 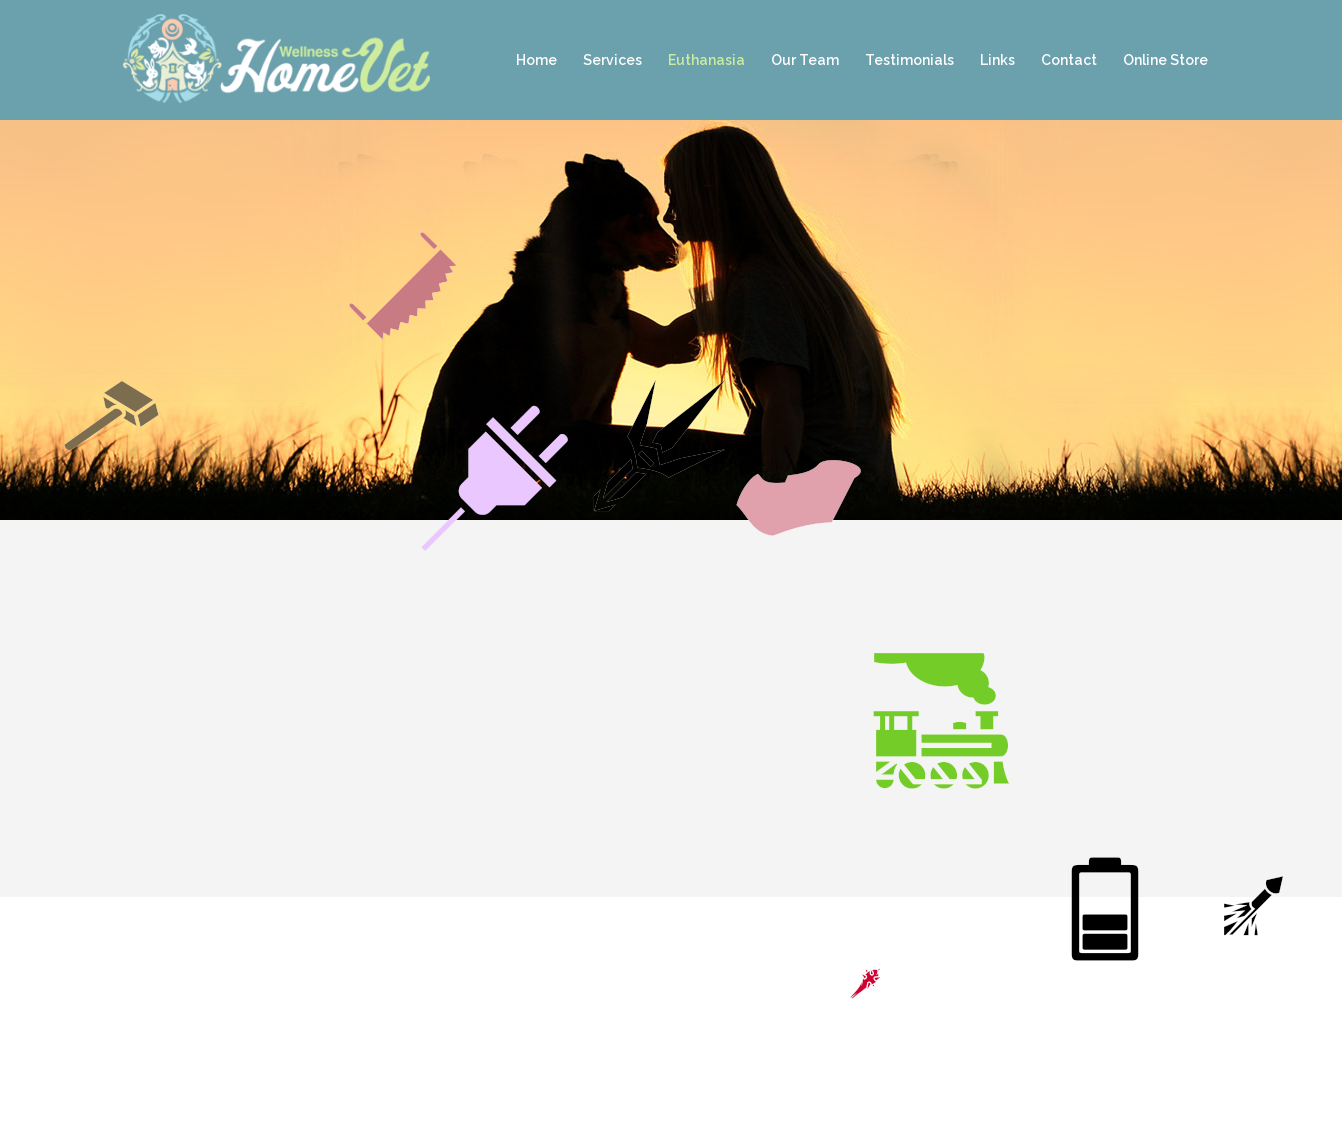 I want to click on launch celebration or fireworks effect, so click(x=1254, y=905).